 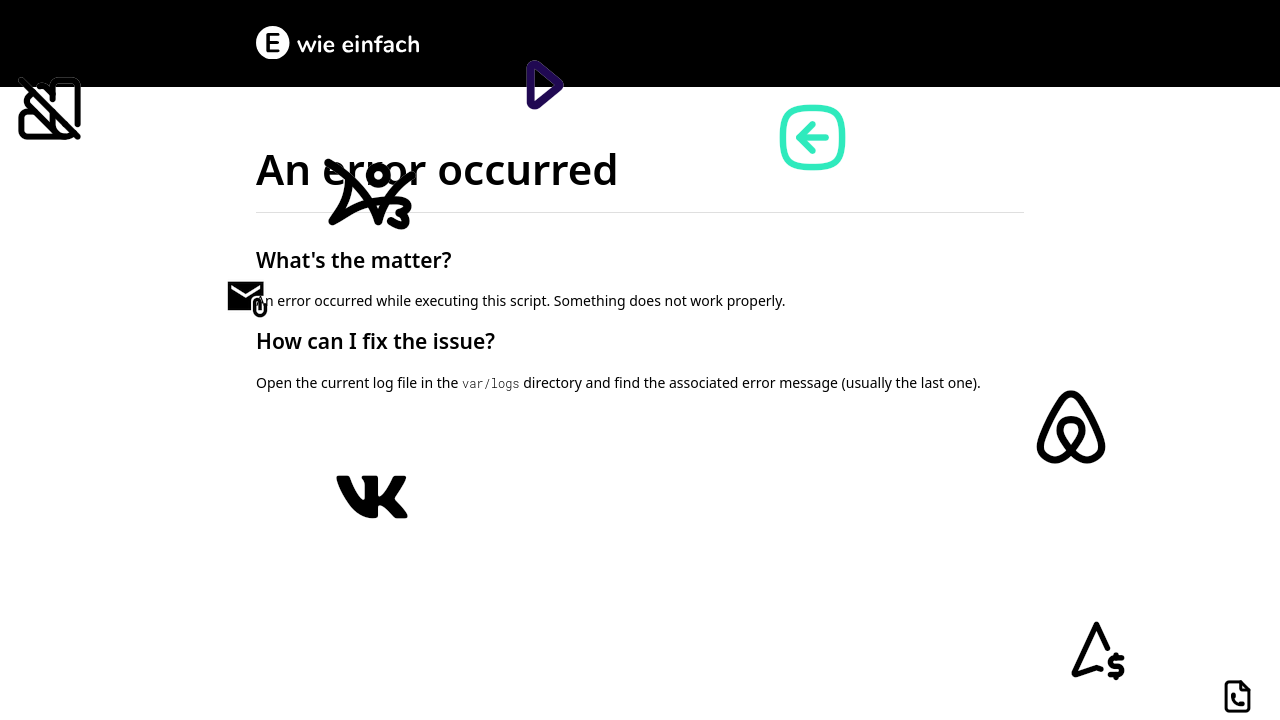 I want to click on open the Airbnb app or website, so click(x=1071, y=427).